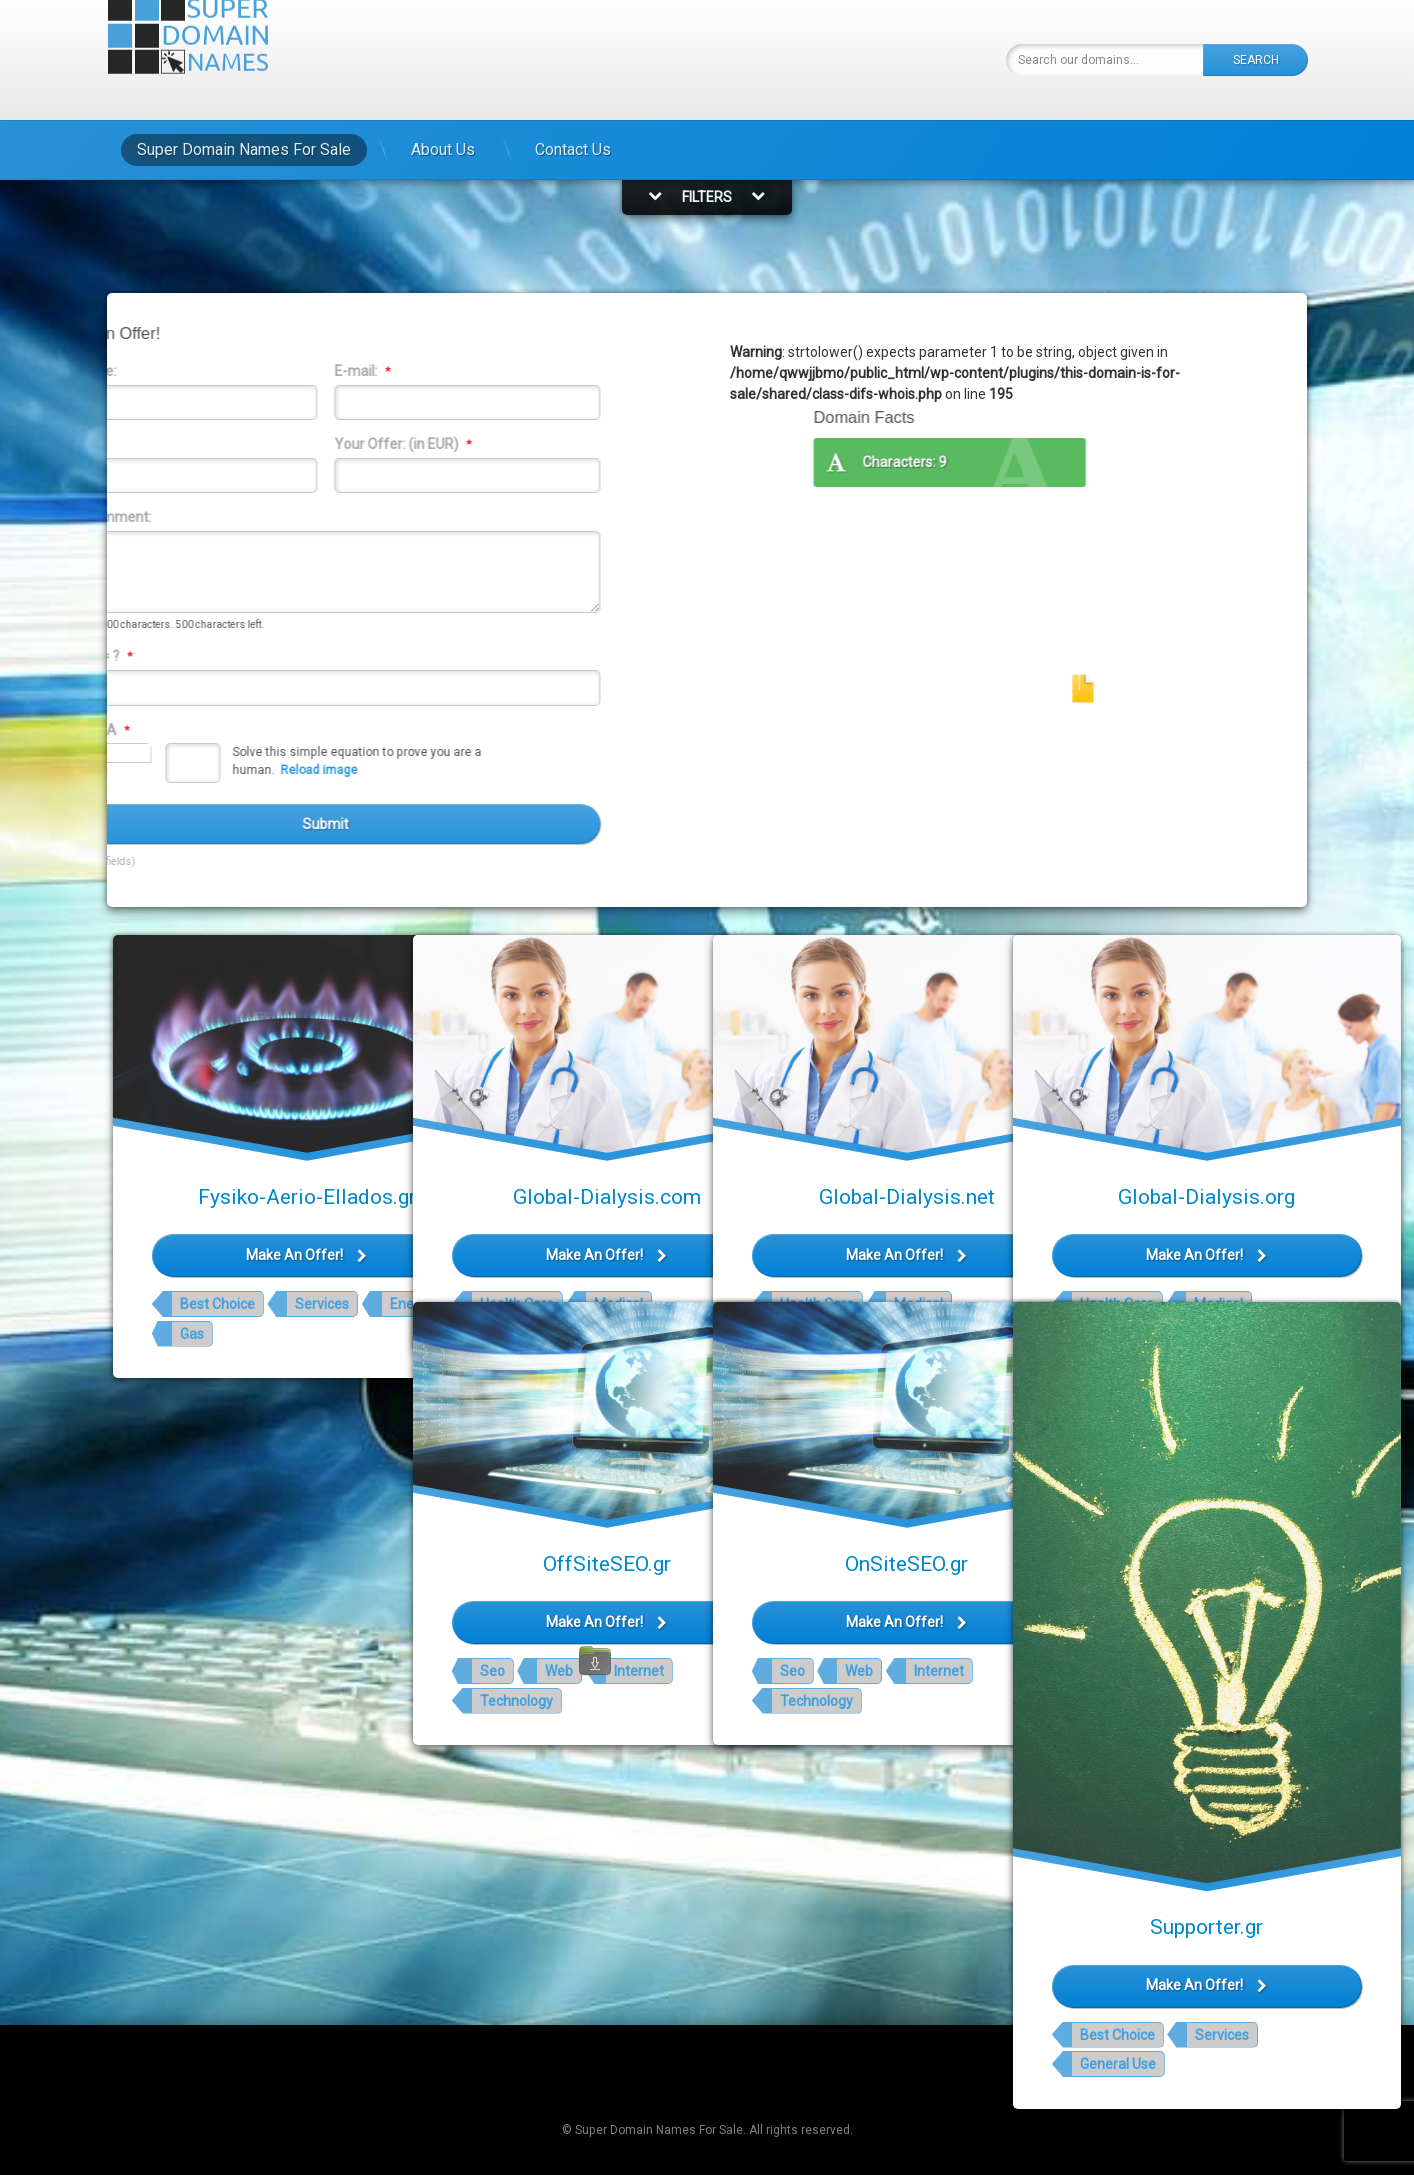  Describe the element at coordinates (595, 1660) in the screenshot. I see `open downloads folder` at that location.